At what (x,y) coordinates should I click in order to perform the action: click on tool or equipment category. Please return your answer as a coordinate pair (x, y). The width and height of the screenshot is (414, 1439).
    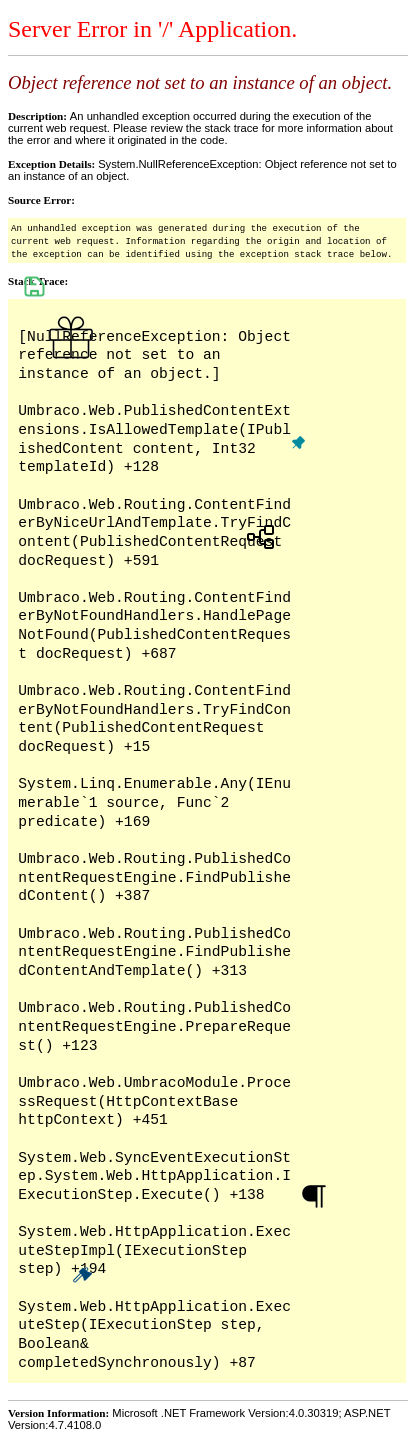
    Looking at the image, I should click on (82, 1275).